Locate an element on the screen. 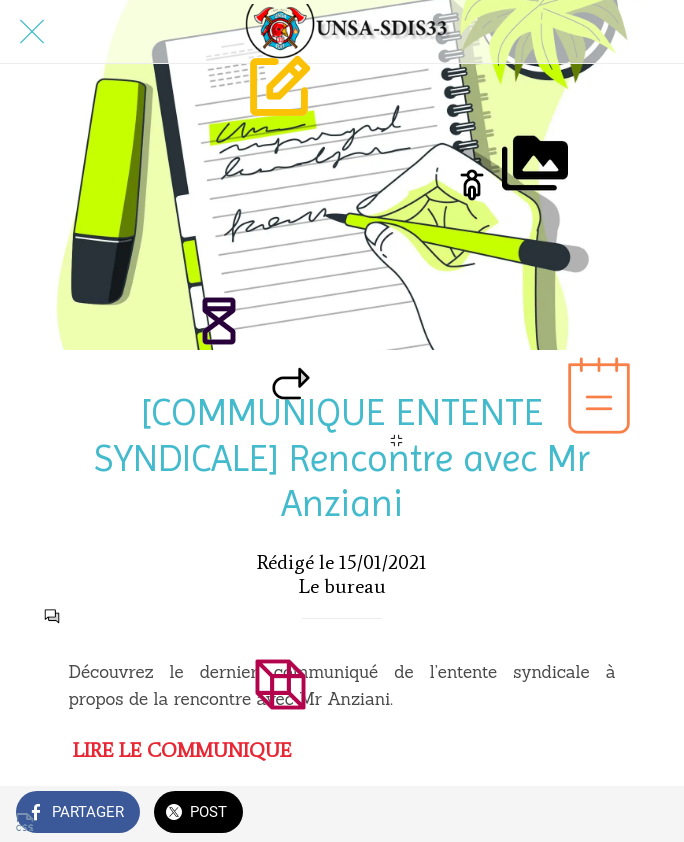  view 3D model or object is located at coordinates (280, 684).